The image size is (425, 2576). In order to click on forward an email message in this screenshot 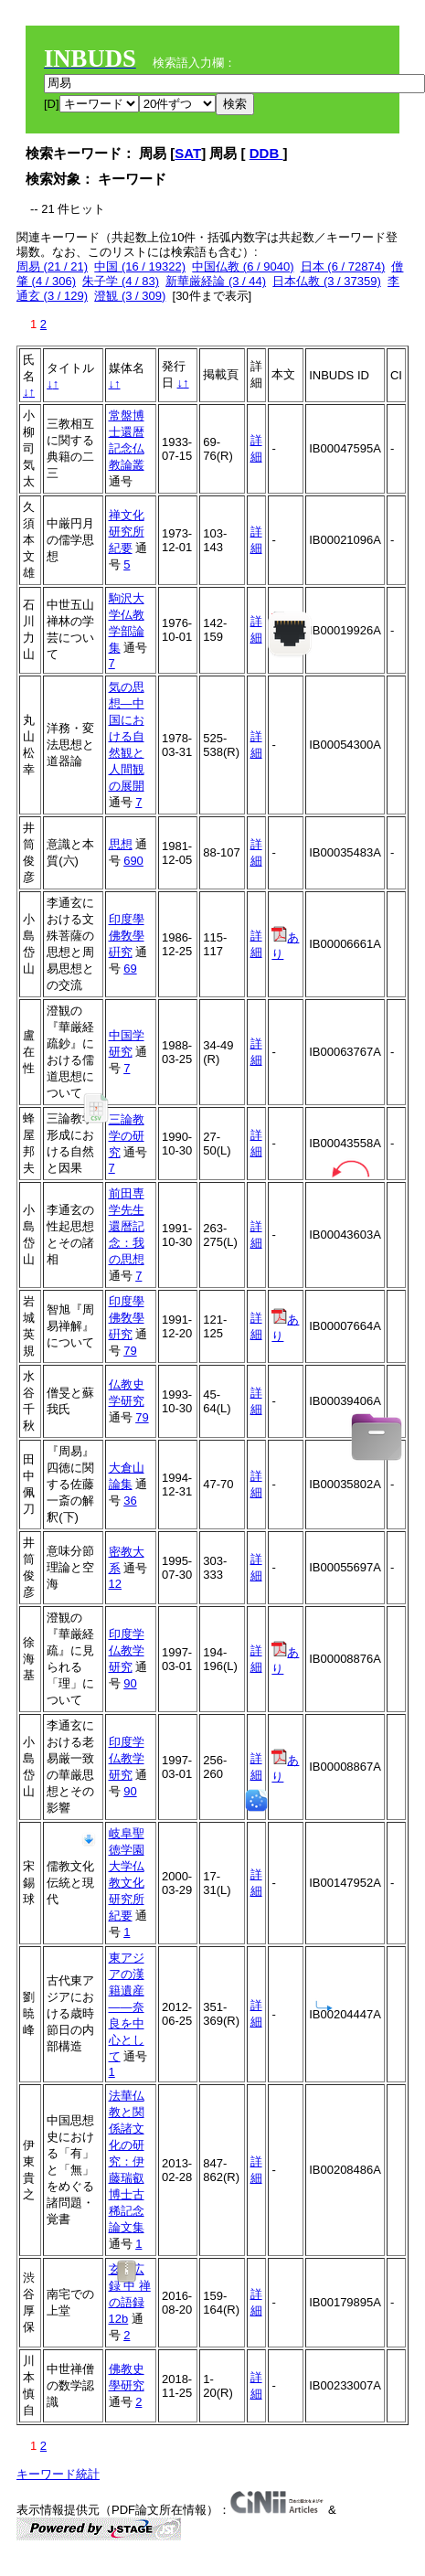, I will do `click(324, 2005)`.